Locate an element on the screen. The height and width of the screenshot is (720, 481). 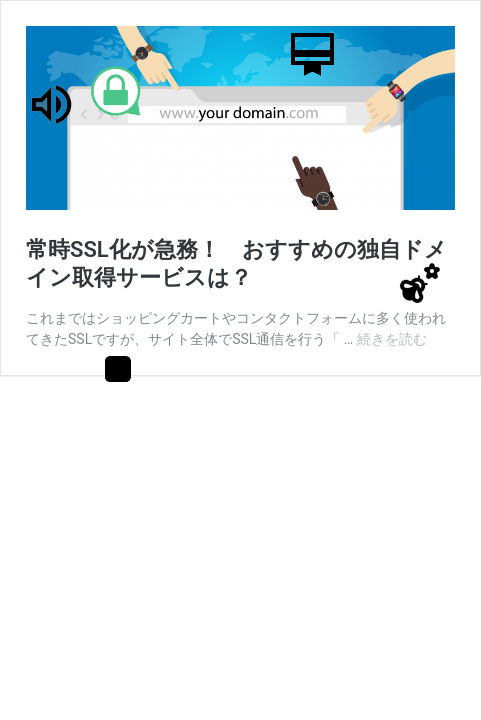
view membership card or subscription details is located at coordinates (312, 54).